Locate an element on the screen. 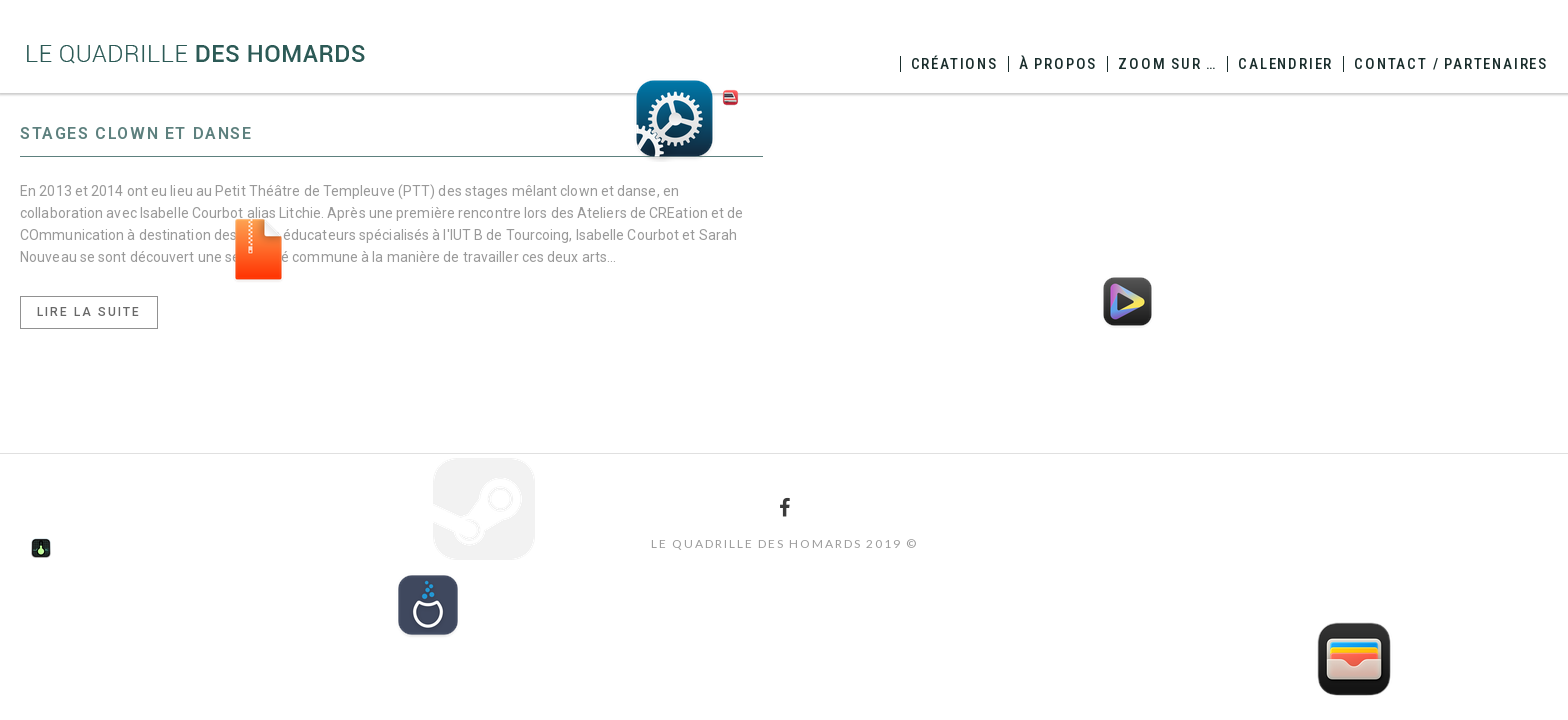 The image size is (1568, 720). open mageia linux distribution app is located at coordinates (428, 605).